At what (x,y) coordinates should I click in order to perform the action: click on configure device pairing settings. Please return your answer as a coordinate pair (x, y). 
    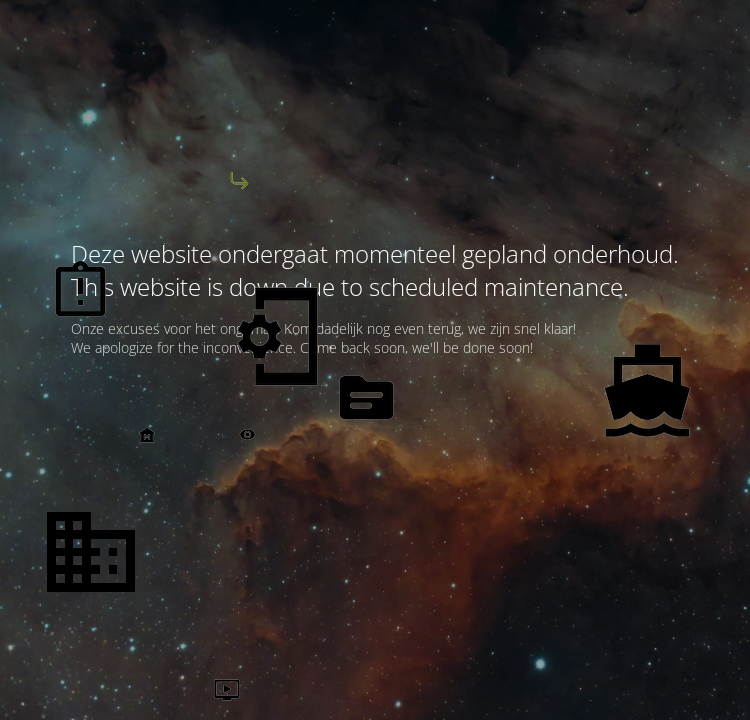
    Looking at the image, I should click on (277, 336).